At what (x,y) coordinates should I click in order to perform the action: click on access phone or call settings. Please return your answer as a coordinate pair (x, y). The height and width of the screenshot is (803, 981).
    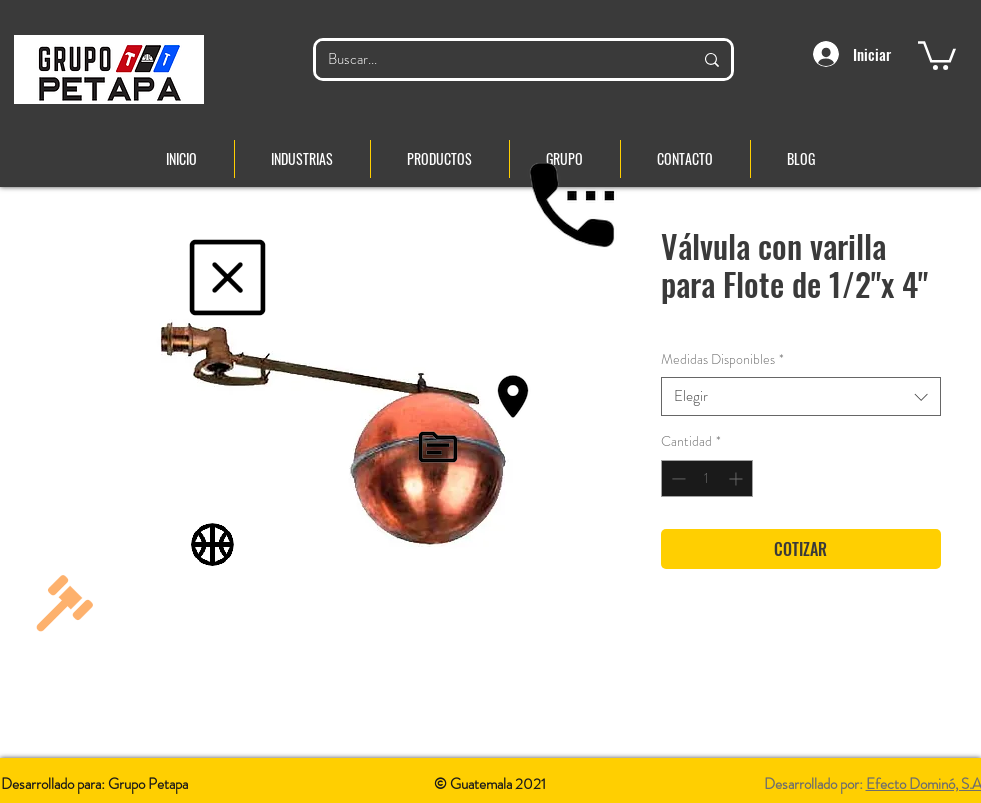
    Looking at the image, I should click on (572, 205).